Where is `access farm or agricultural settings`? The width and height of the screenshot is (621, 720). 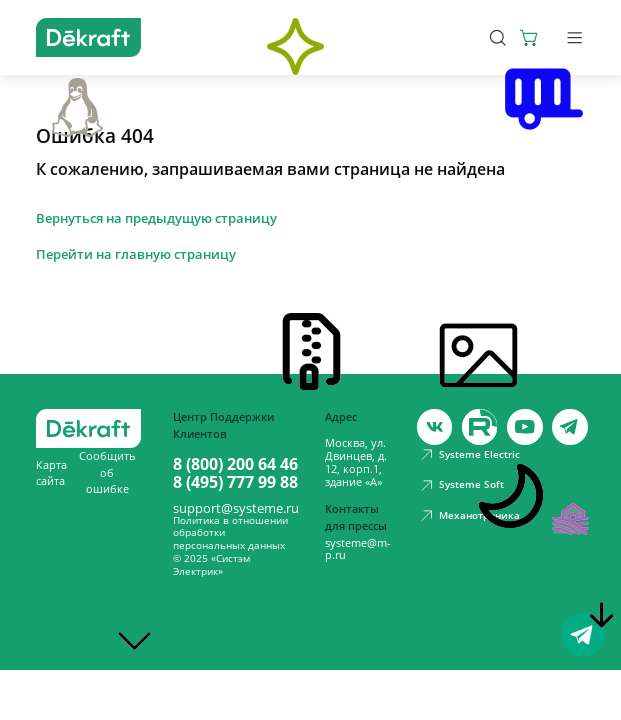
access farm or agricultural settings is located at coordinates (570, 519).